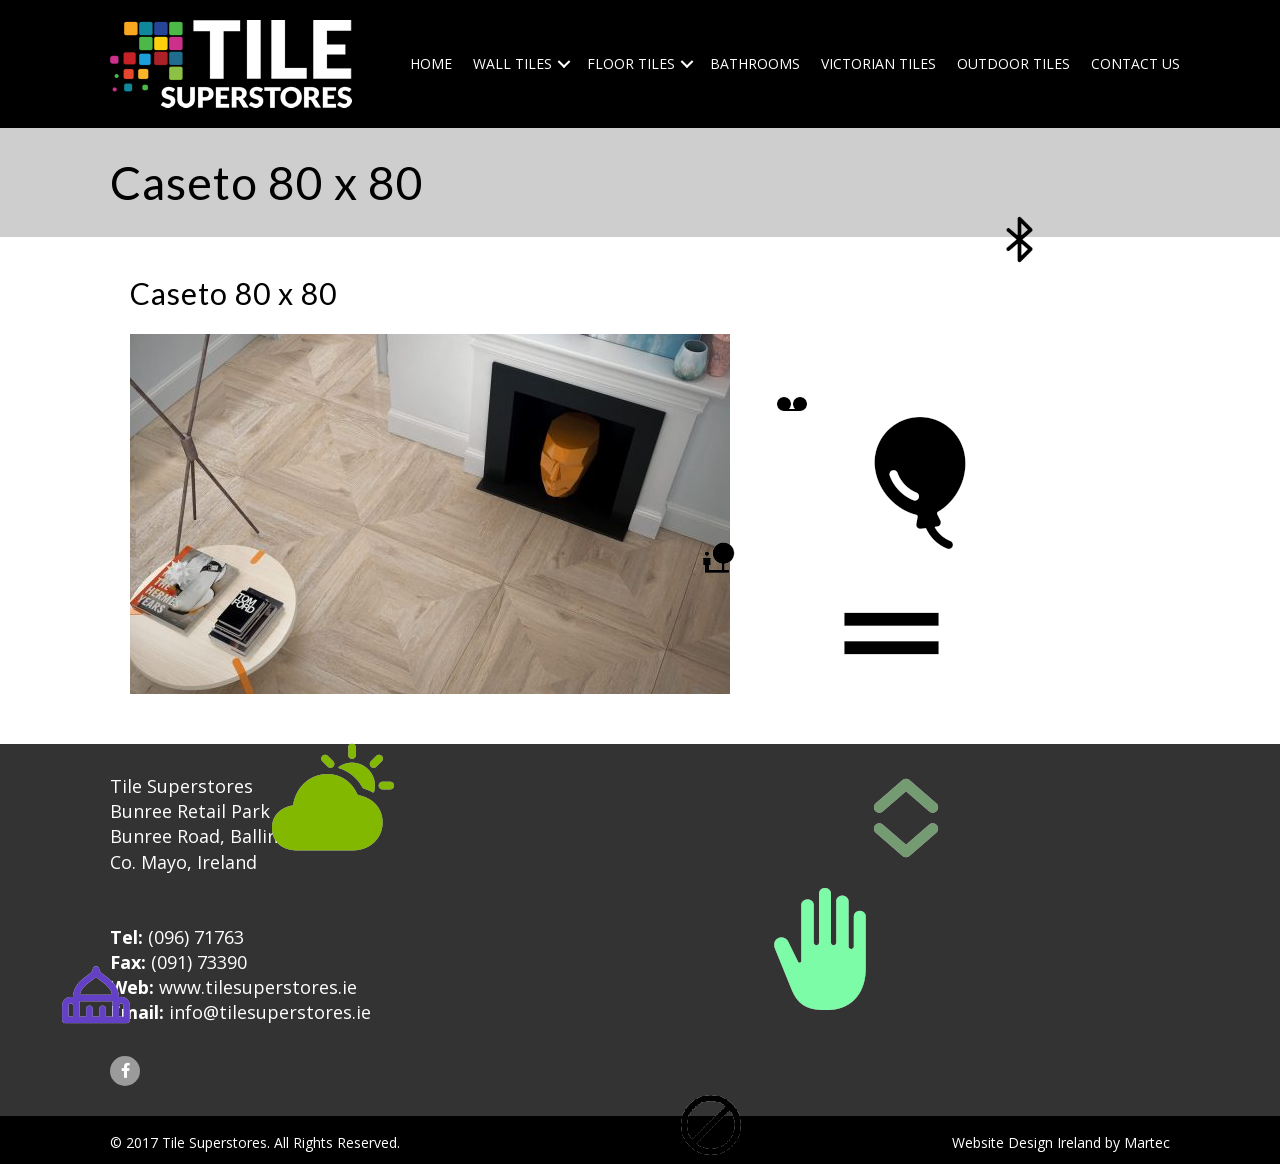 This screenshot has width=1280, height=1164. I want to click on stop or halt an action, so click(820, 949).